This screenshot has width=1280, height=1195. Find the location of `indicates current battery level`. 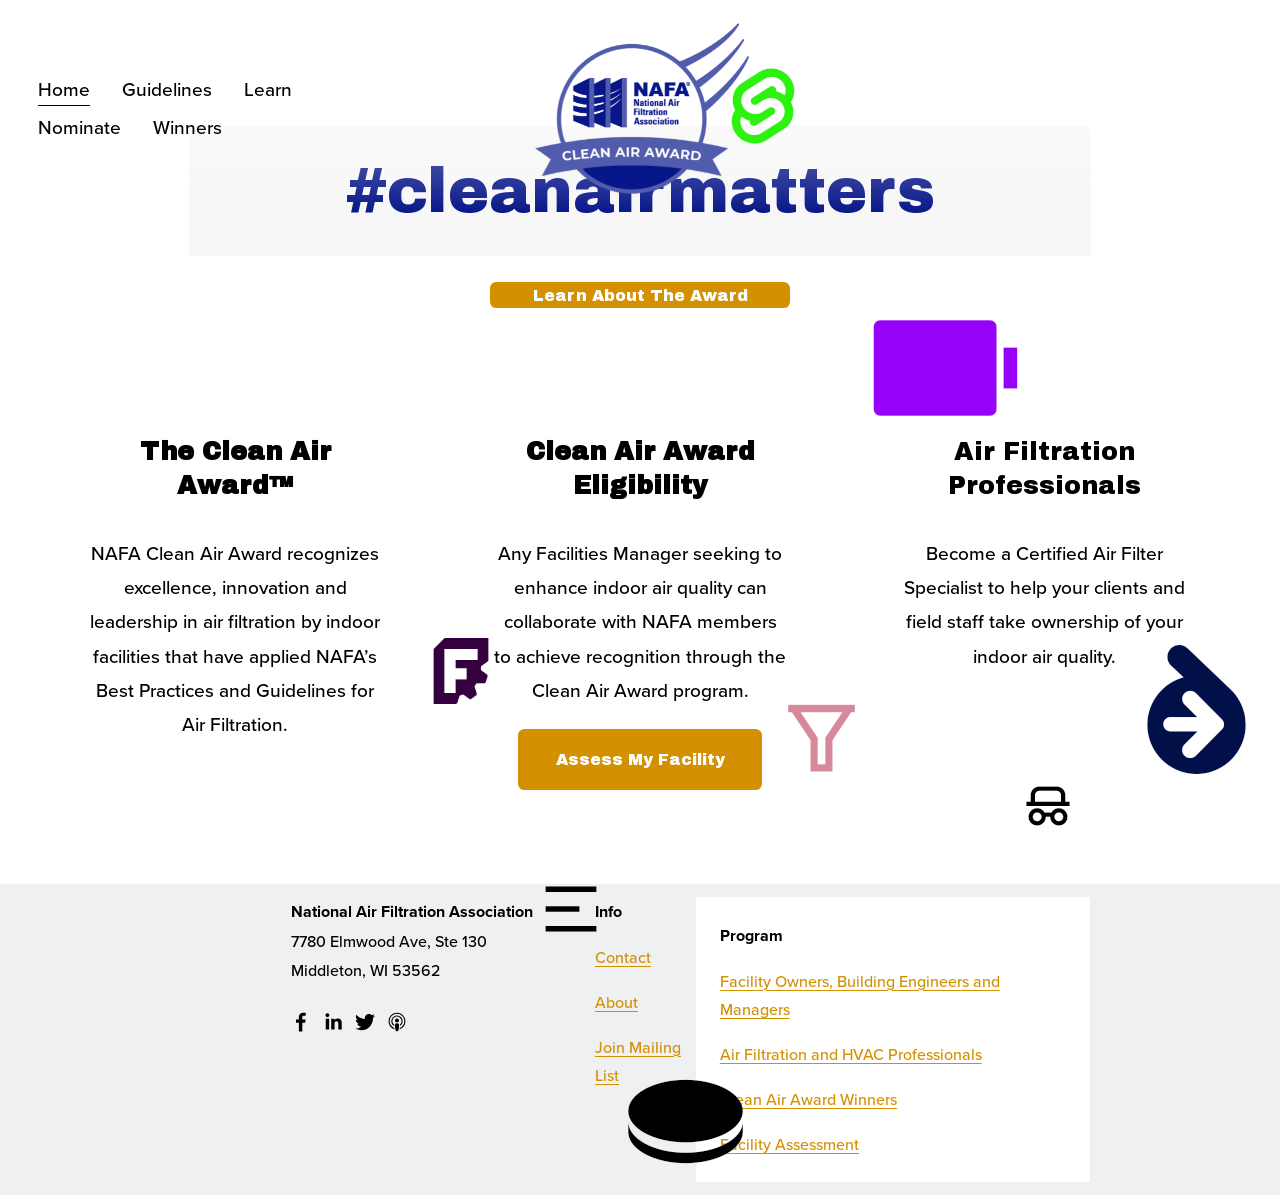

indicates current battery level is located at coordinates (942, 368).